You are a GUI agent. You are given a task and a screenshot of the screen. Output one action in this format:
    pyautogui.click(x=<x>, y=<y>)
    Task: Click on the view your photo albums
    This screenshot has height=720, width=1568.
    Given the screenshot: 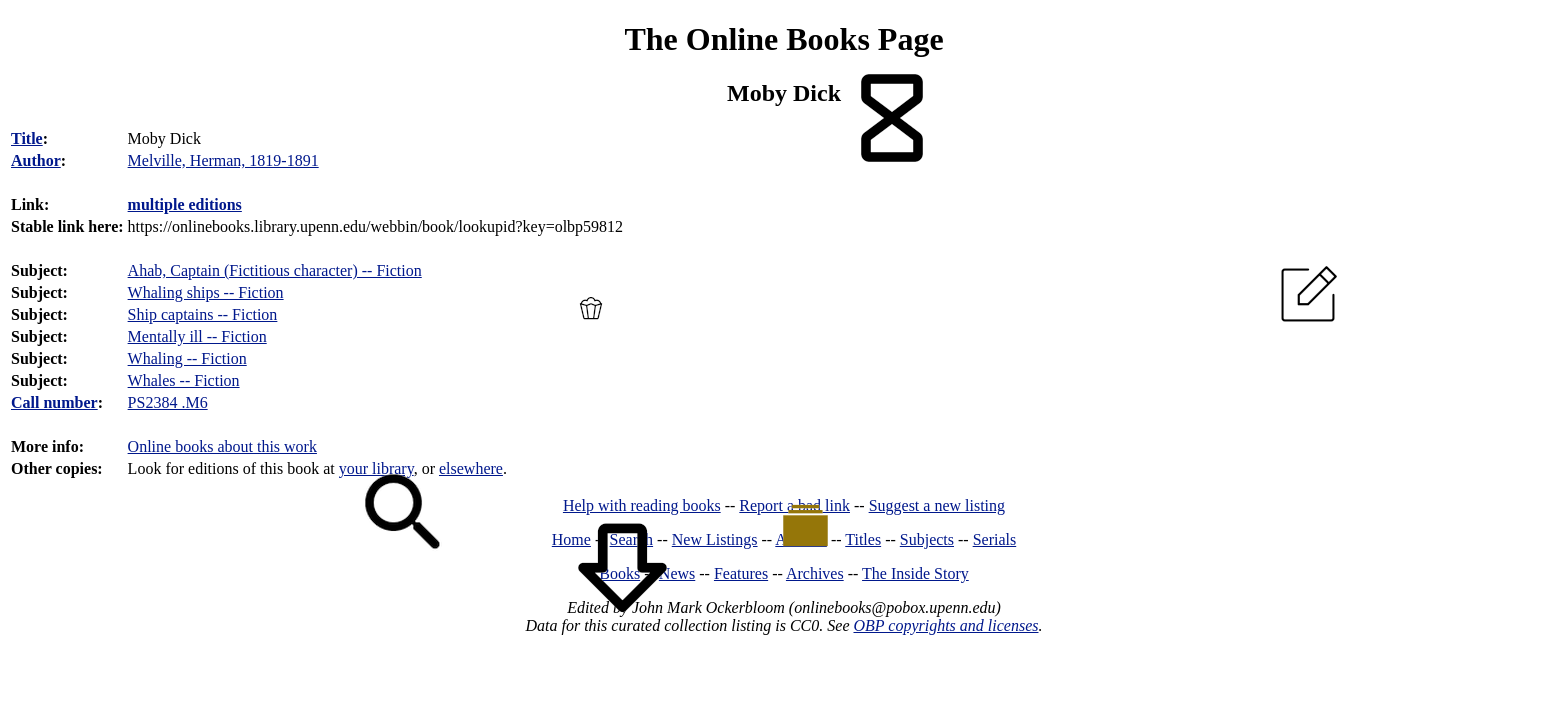 What is the action you would take?
    pyautogui.click(x=805, y=525)
    